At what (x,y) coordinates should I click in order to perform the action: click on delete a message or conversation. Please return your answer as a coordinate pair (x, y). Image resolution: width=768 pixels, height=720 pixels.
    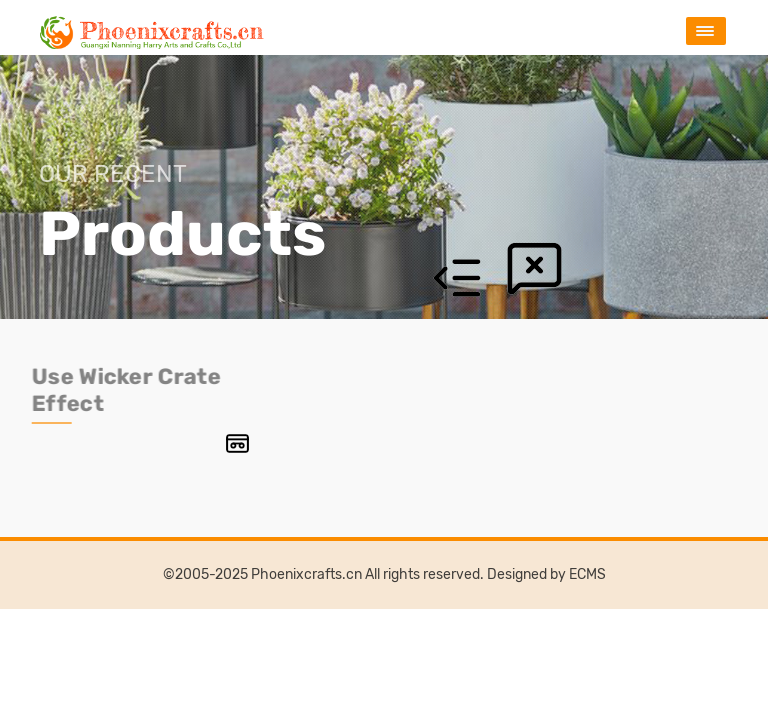
    Looking at the image, I should click on (534, 267).